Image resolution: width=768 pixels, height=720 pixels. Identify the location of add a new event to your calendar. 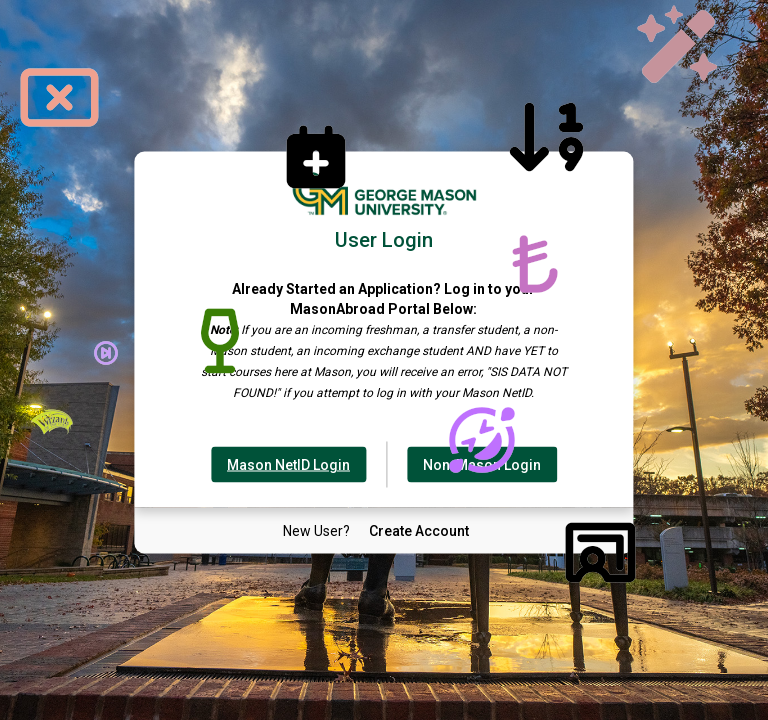
(316, 159).